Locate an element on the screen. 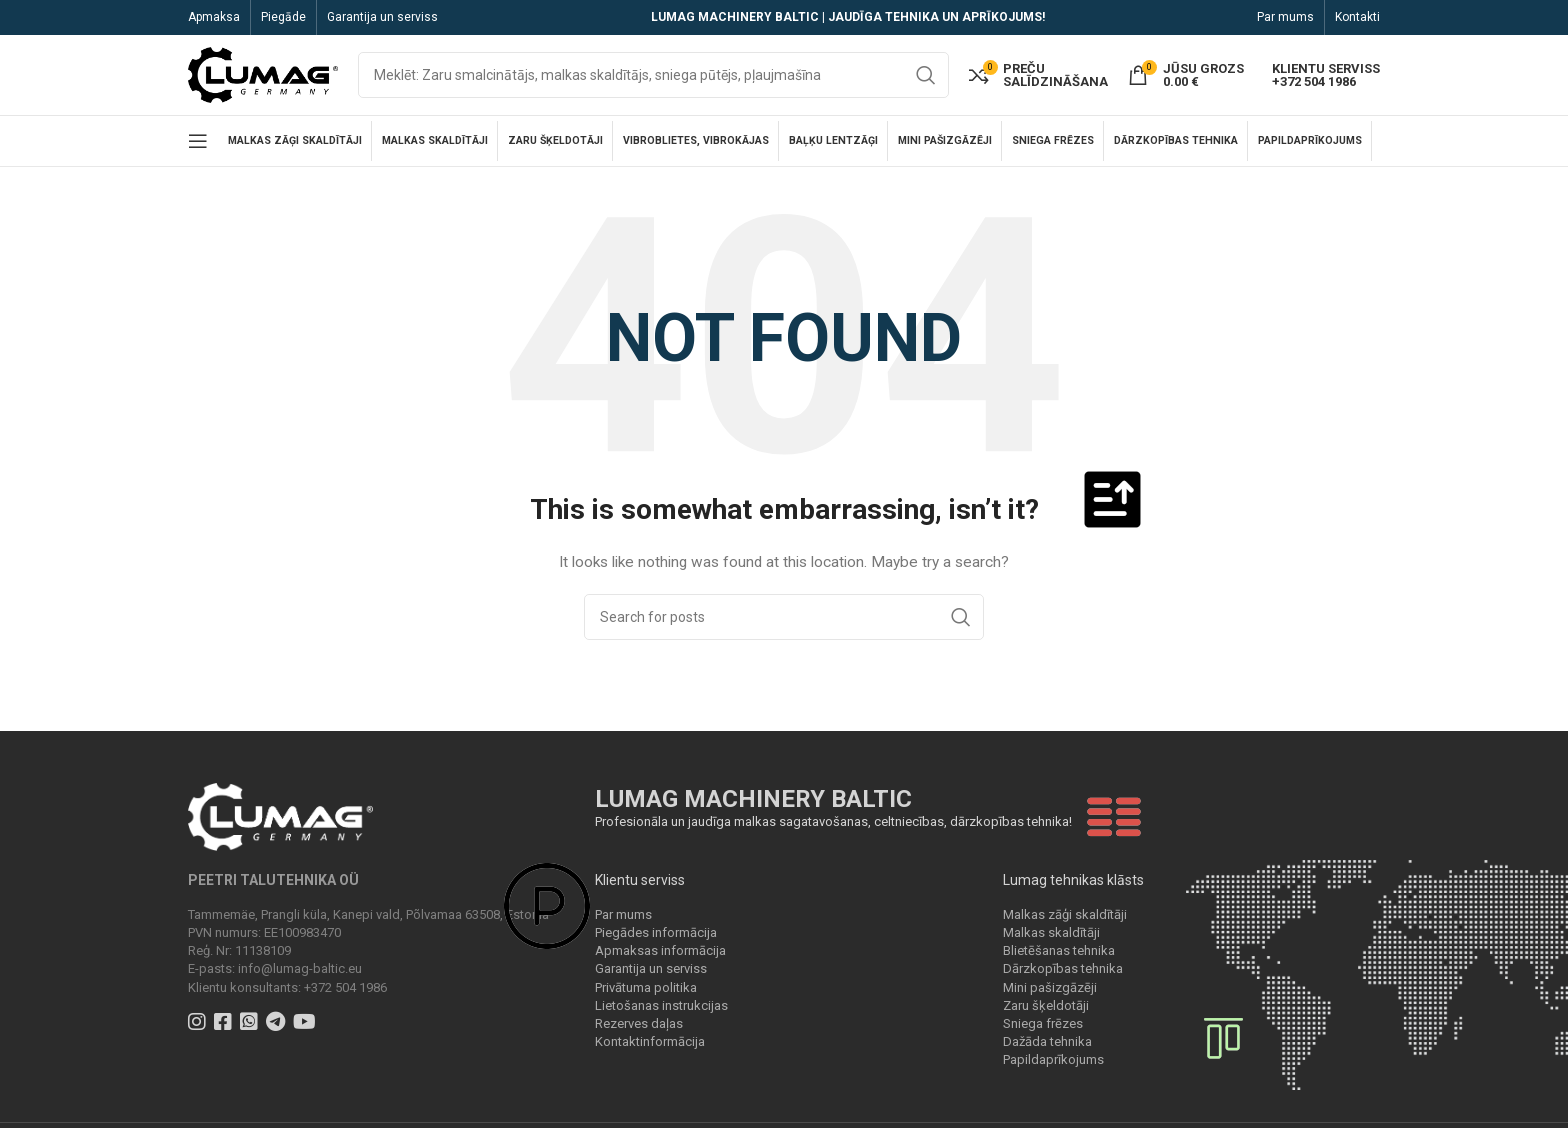  switch to multi-column text layout is located at coordinates (1114, 818).